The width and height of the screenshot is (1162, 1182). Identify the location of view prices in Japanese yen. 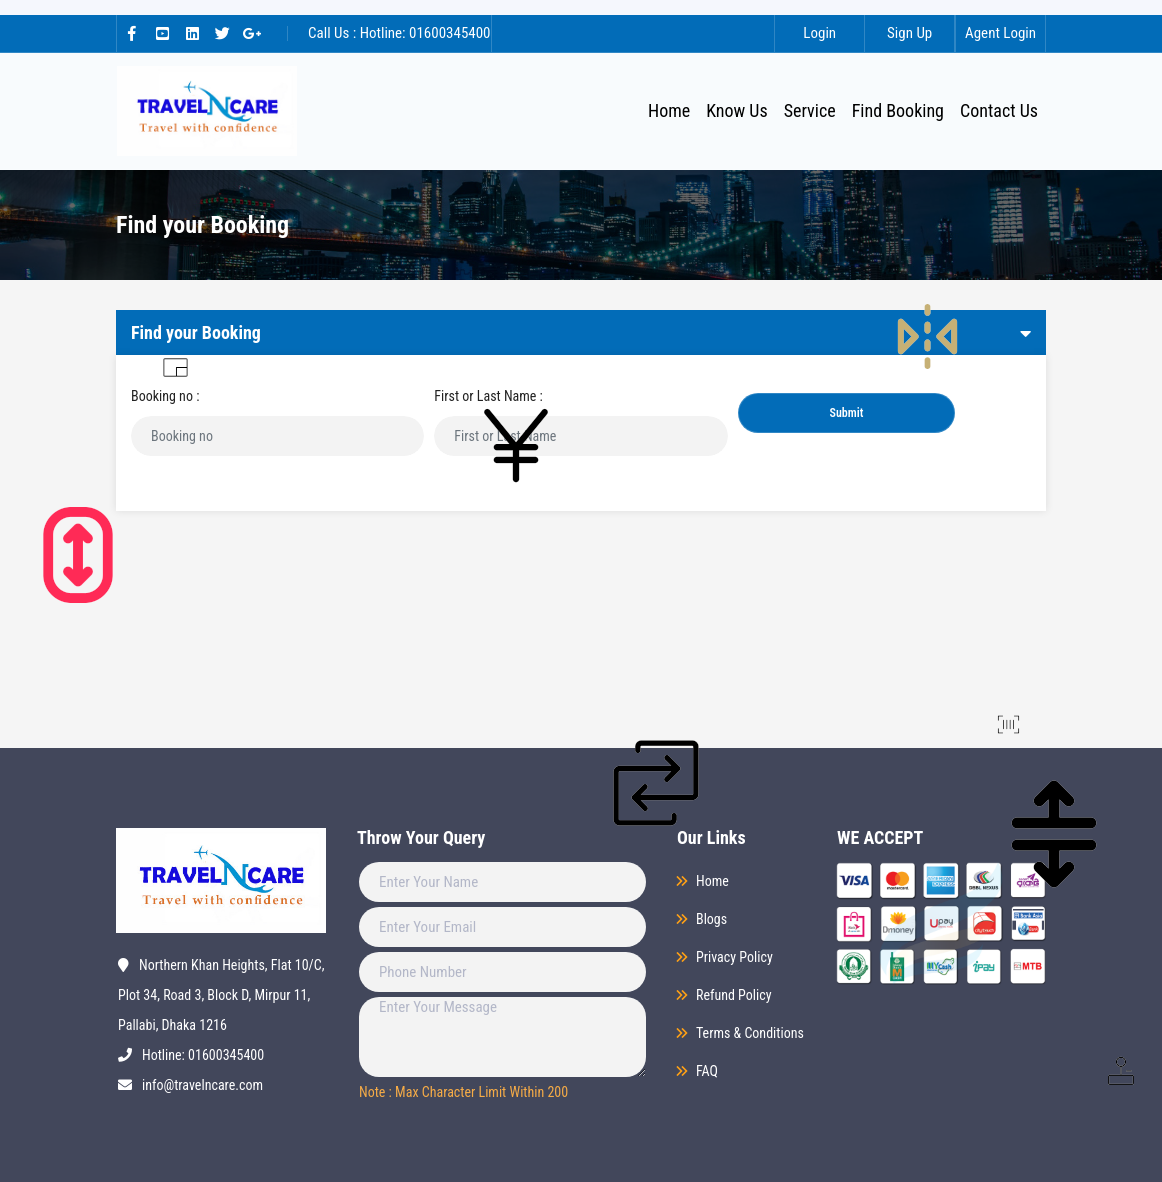
(516, 444).